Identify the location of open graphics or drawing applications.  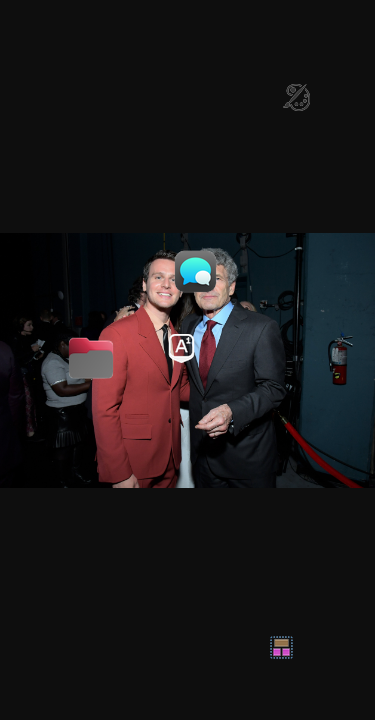
(296, 97).